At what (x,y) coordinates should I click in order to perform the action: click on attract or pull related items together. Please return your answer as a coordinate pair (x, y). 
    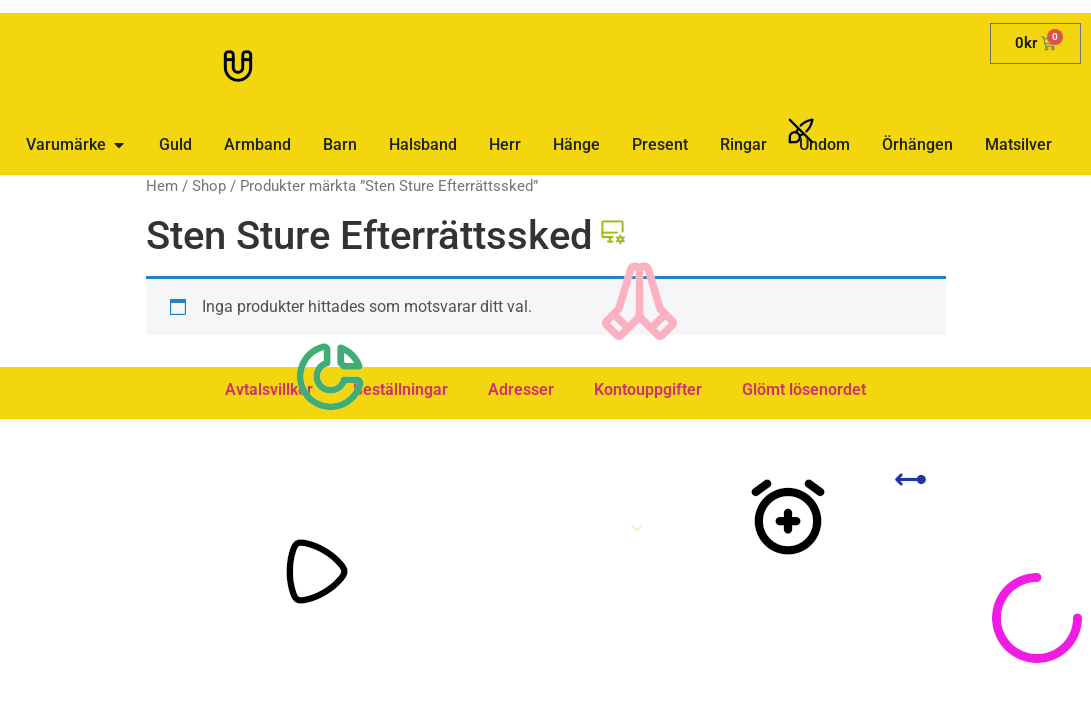
    Looking at the image, I should click on (238, 66).